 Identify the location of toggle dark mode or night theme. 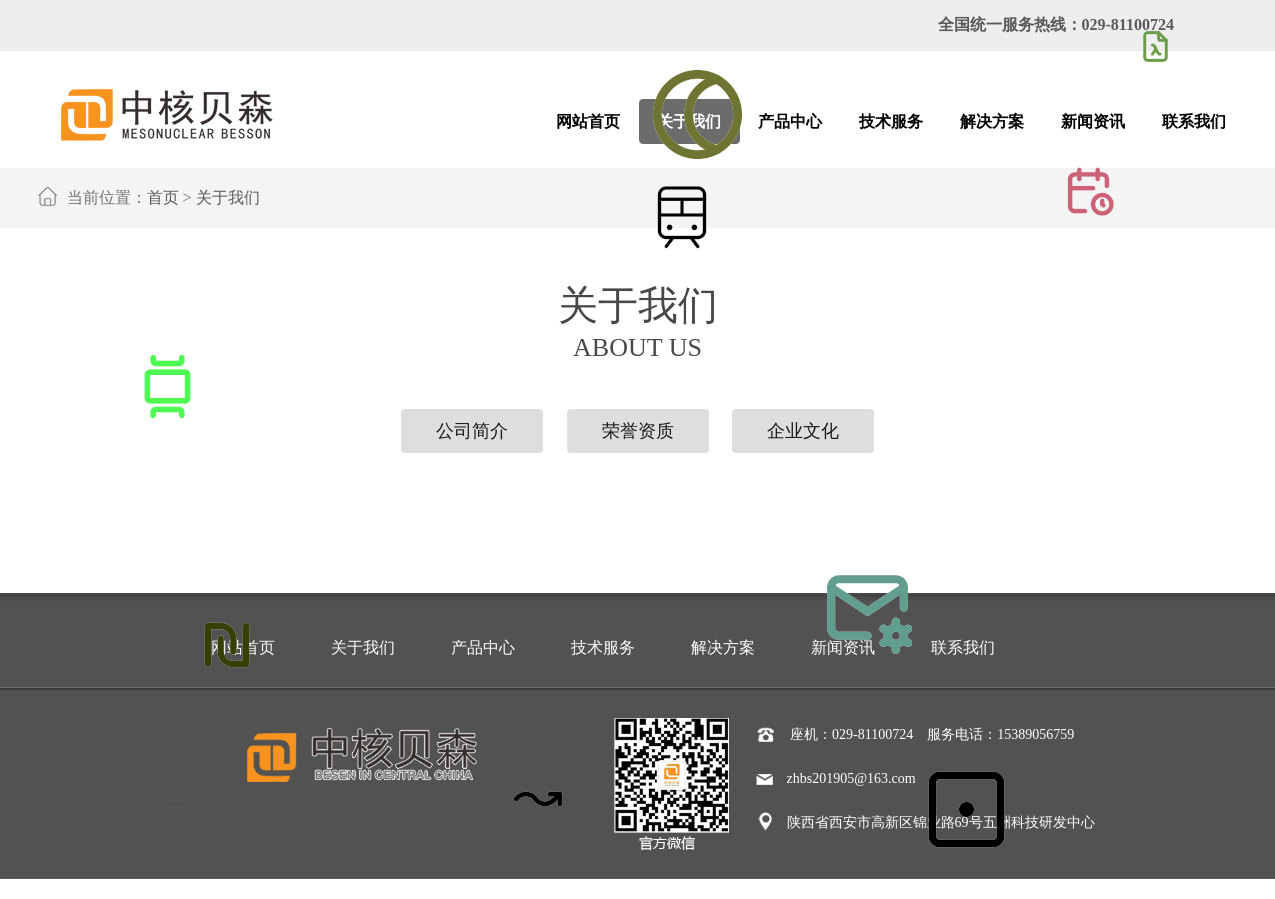
(697, 114).